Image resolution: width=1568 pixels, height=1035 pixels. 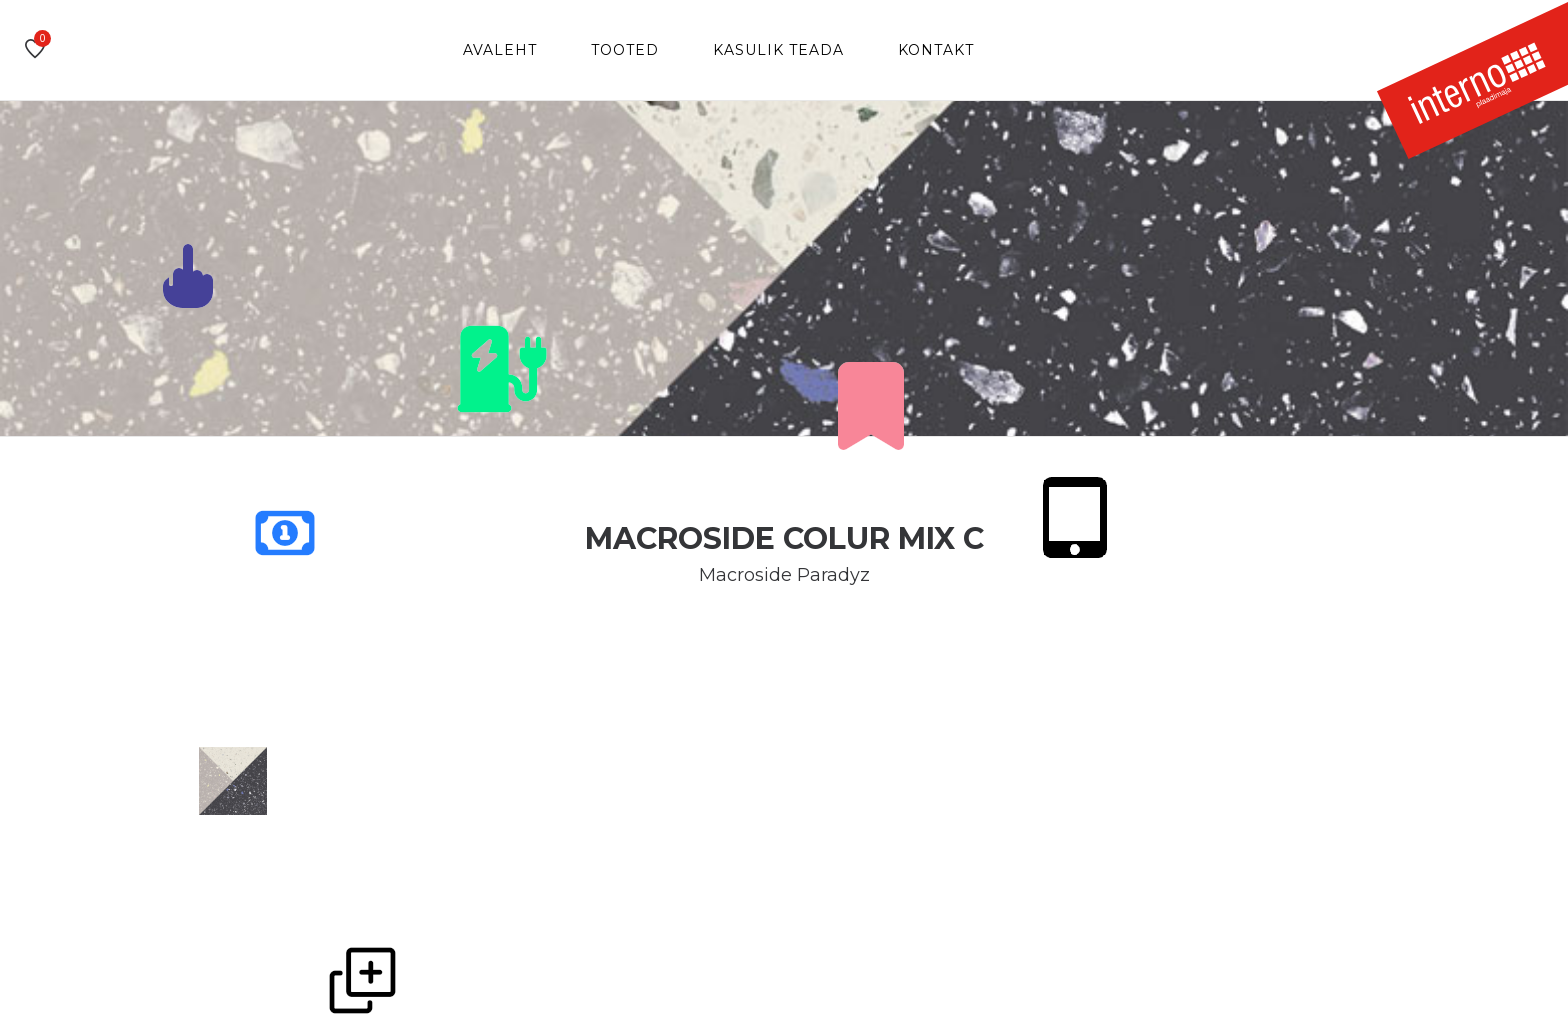 I want to click on switch to tablet view or mode, so click(x=1076, y=517).